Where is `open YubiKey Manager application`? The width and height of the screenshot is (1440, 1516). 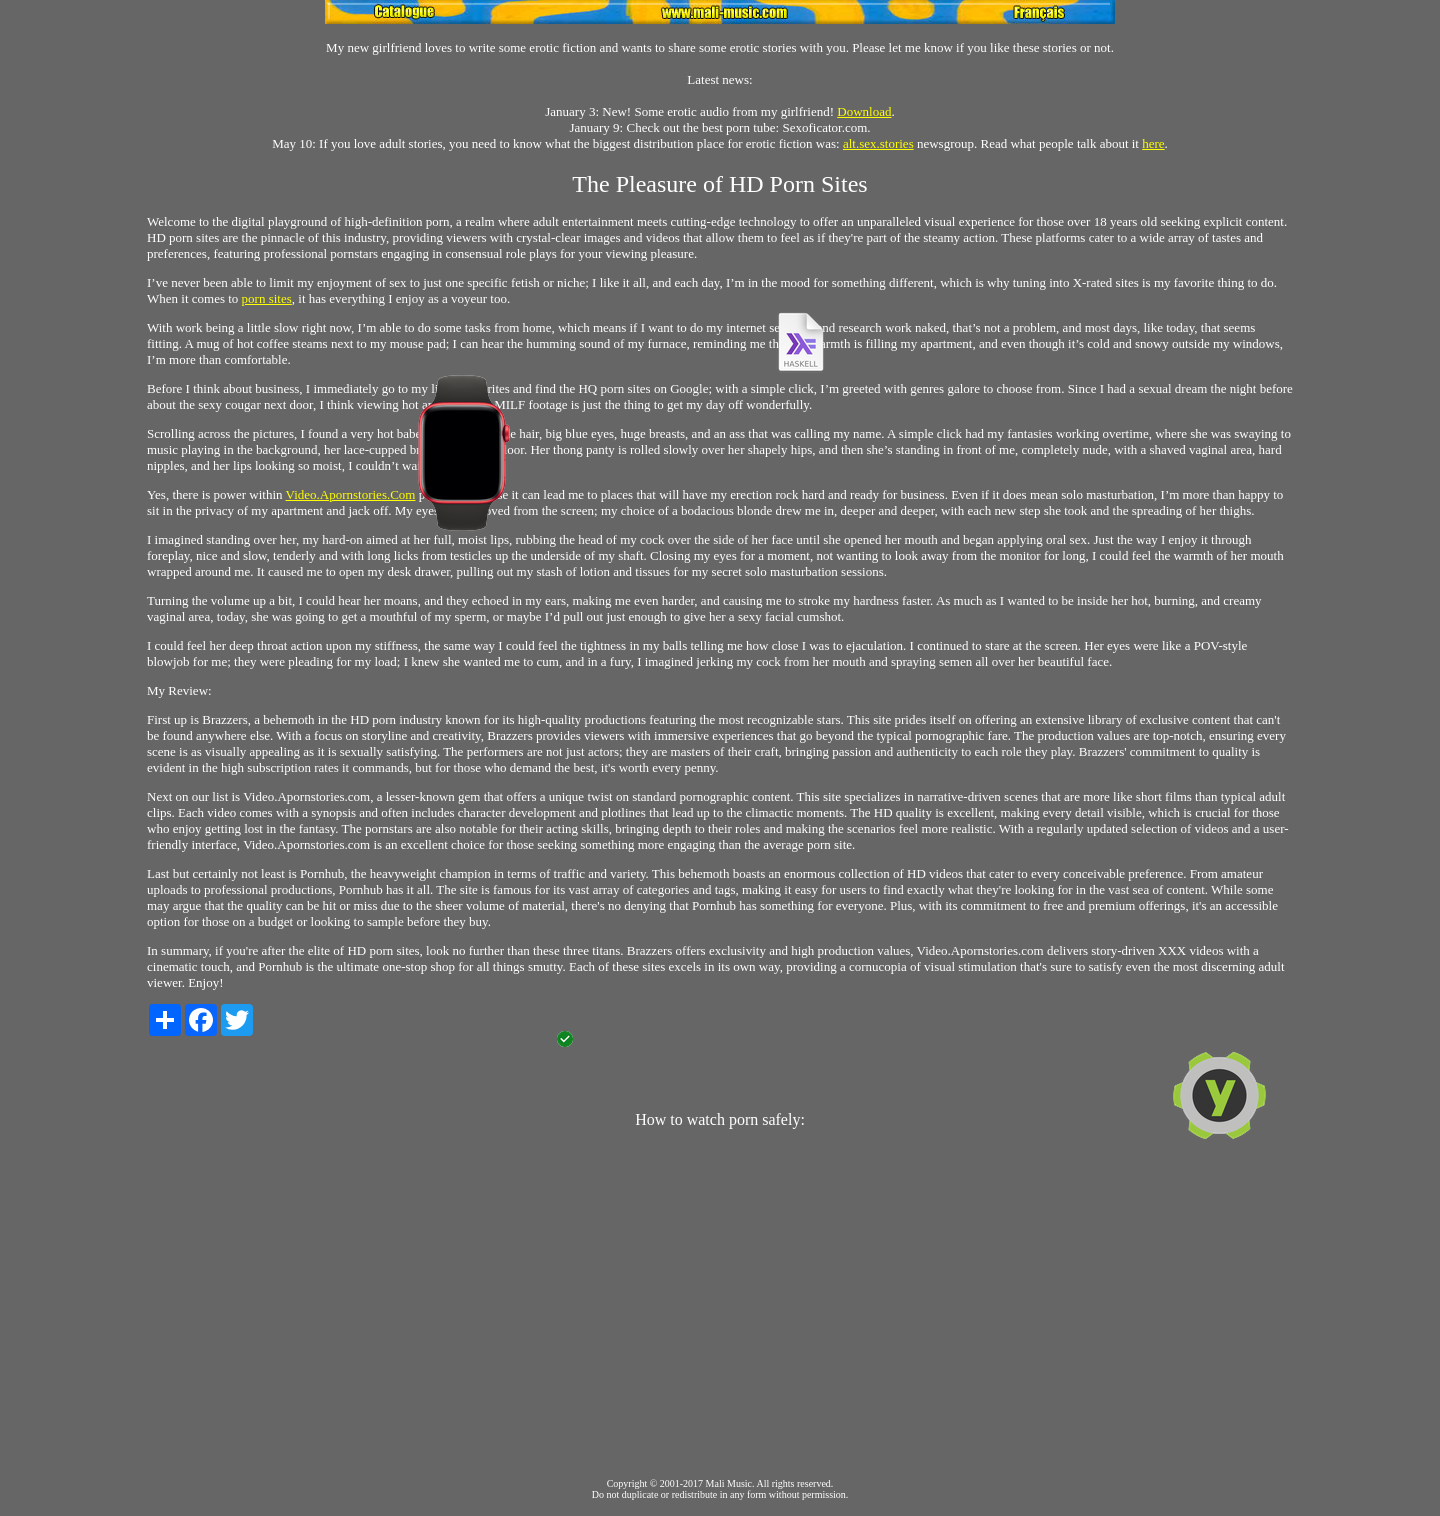
open YubiKey Manager application is located at coordinates (1219, 1095).